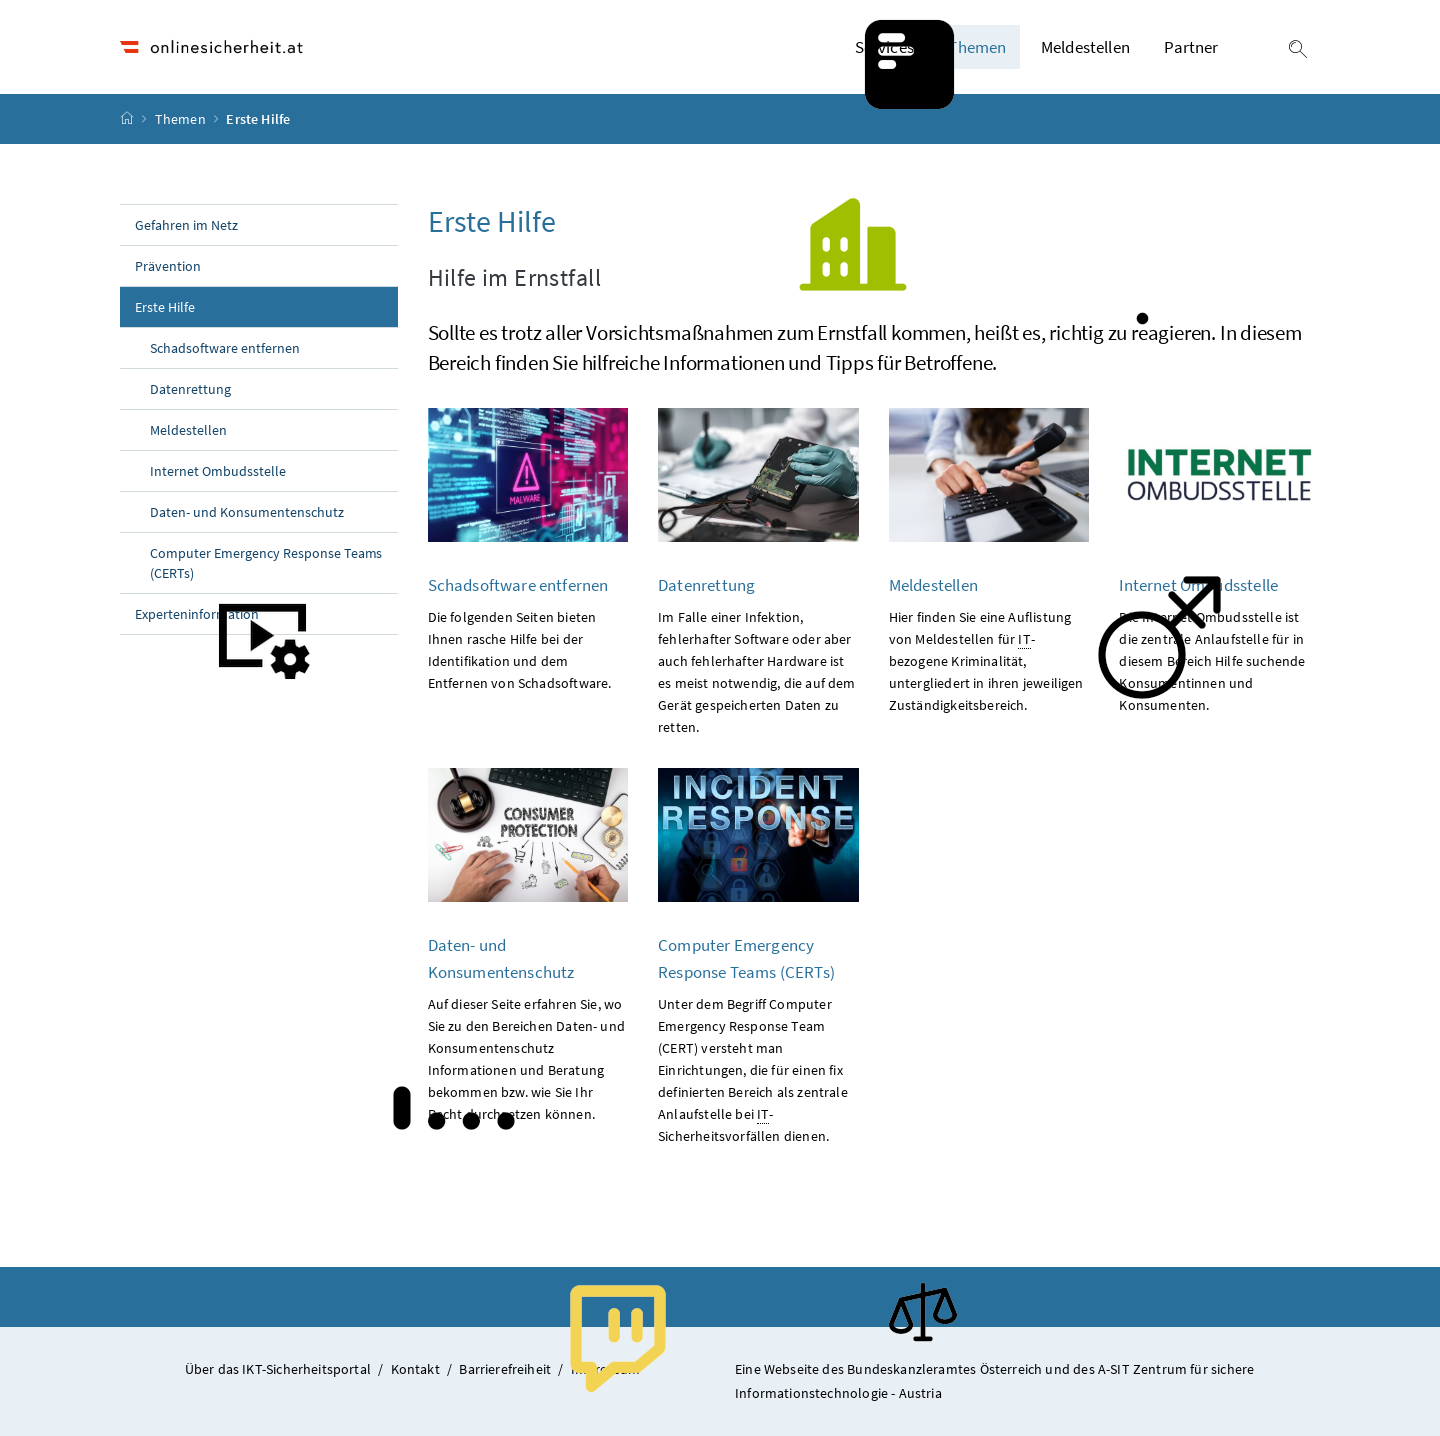  Describe the element at coordinates (853, 248) in the screenshot. I see `view properties or real estate listings` at that location.